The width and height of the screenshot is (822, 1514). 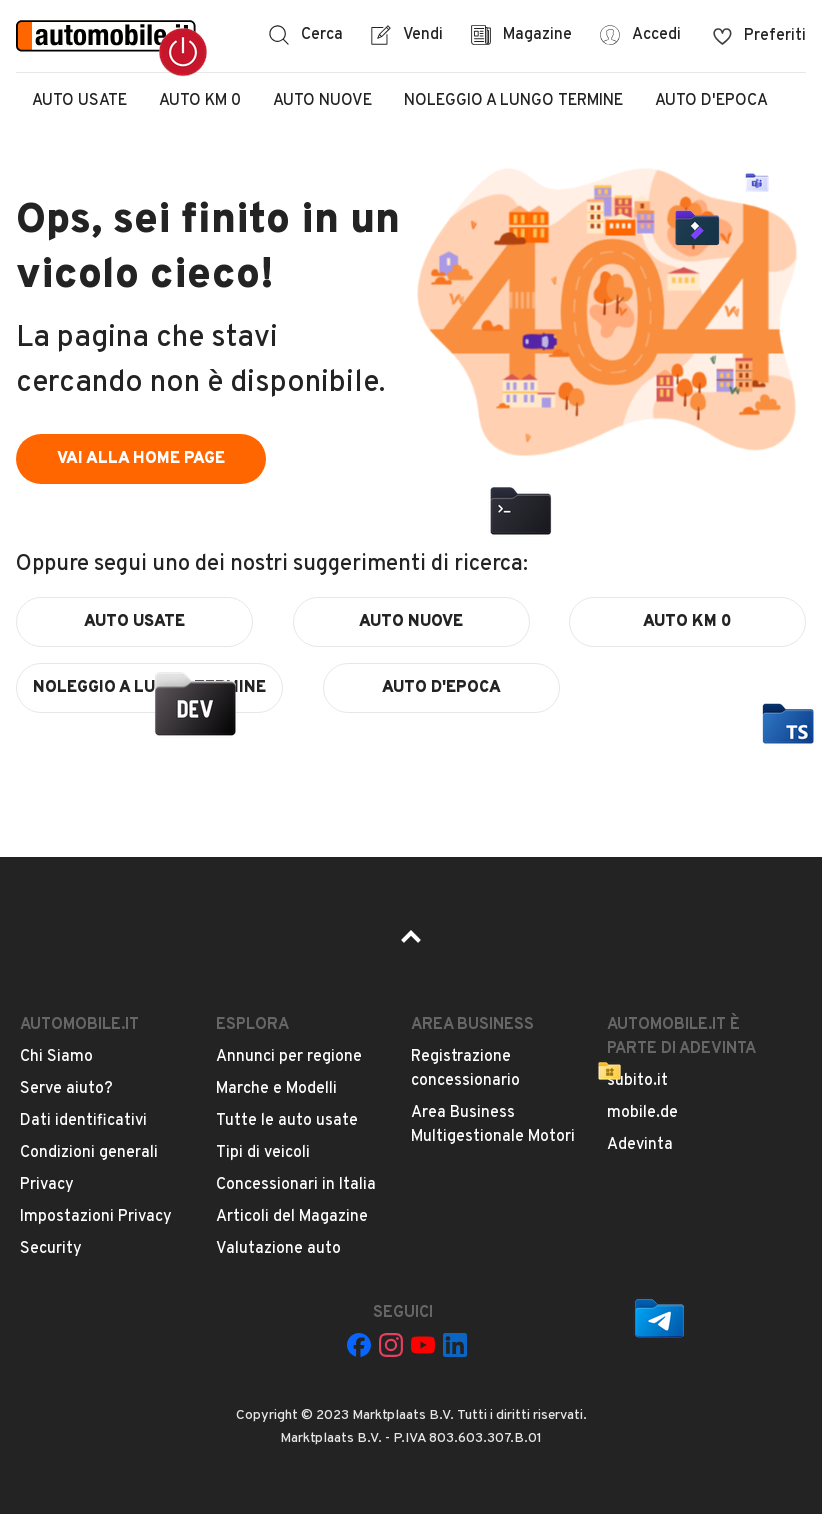 What do you see at coordinates (757, 183) in the screenshot?
I see `open microsoft teams files folder` at bounding box center [757, 183].